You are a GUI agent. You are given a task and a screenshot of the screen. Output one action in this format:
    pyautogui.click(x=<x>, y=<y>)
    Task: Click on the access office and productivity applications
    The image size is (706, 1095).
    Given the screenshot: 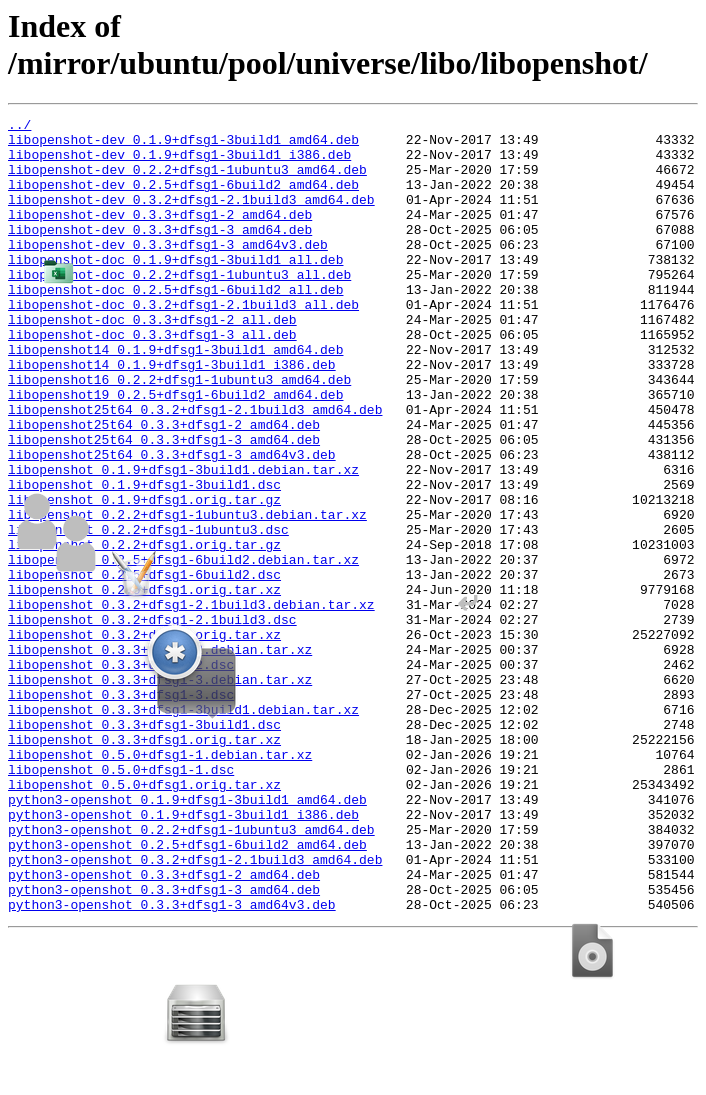 What is the action you would take?
    pyautogui.click(x=135, y=573)
    